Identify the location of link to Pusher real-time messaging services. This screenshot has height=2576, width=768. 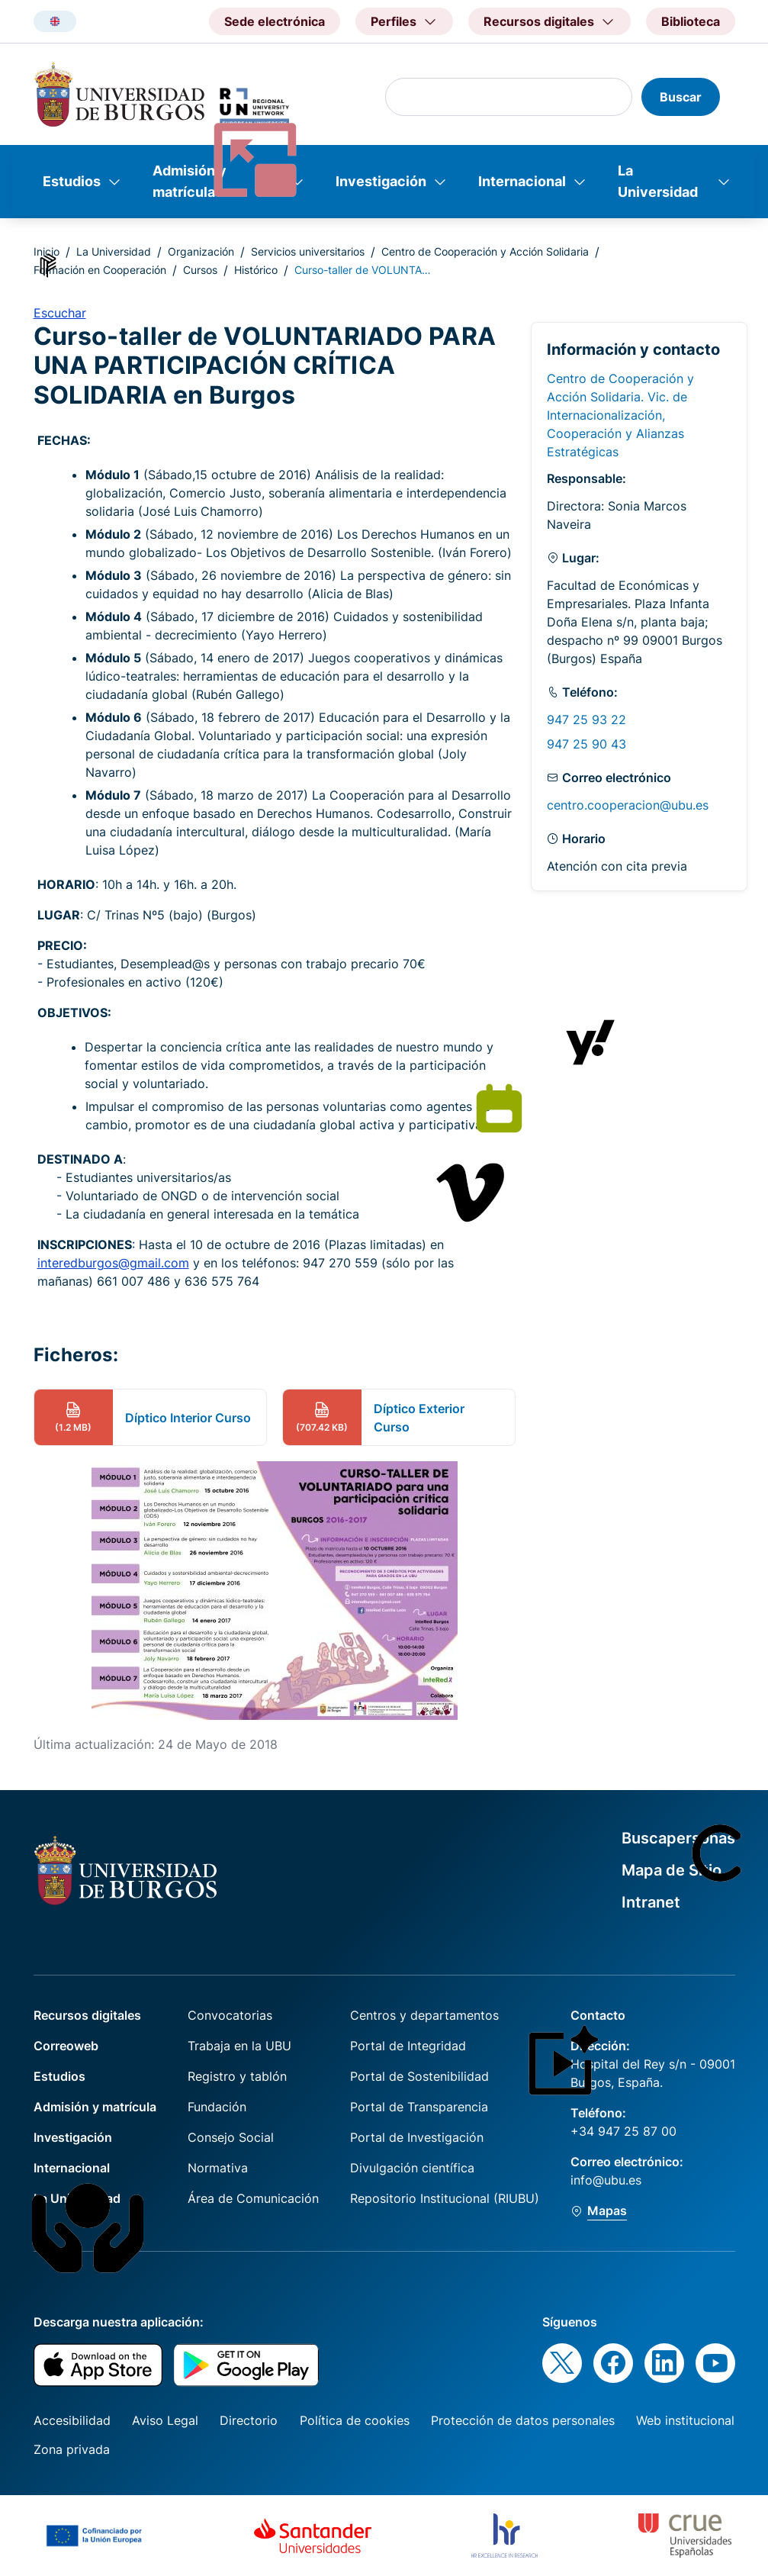
(48, 266).